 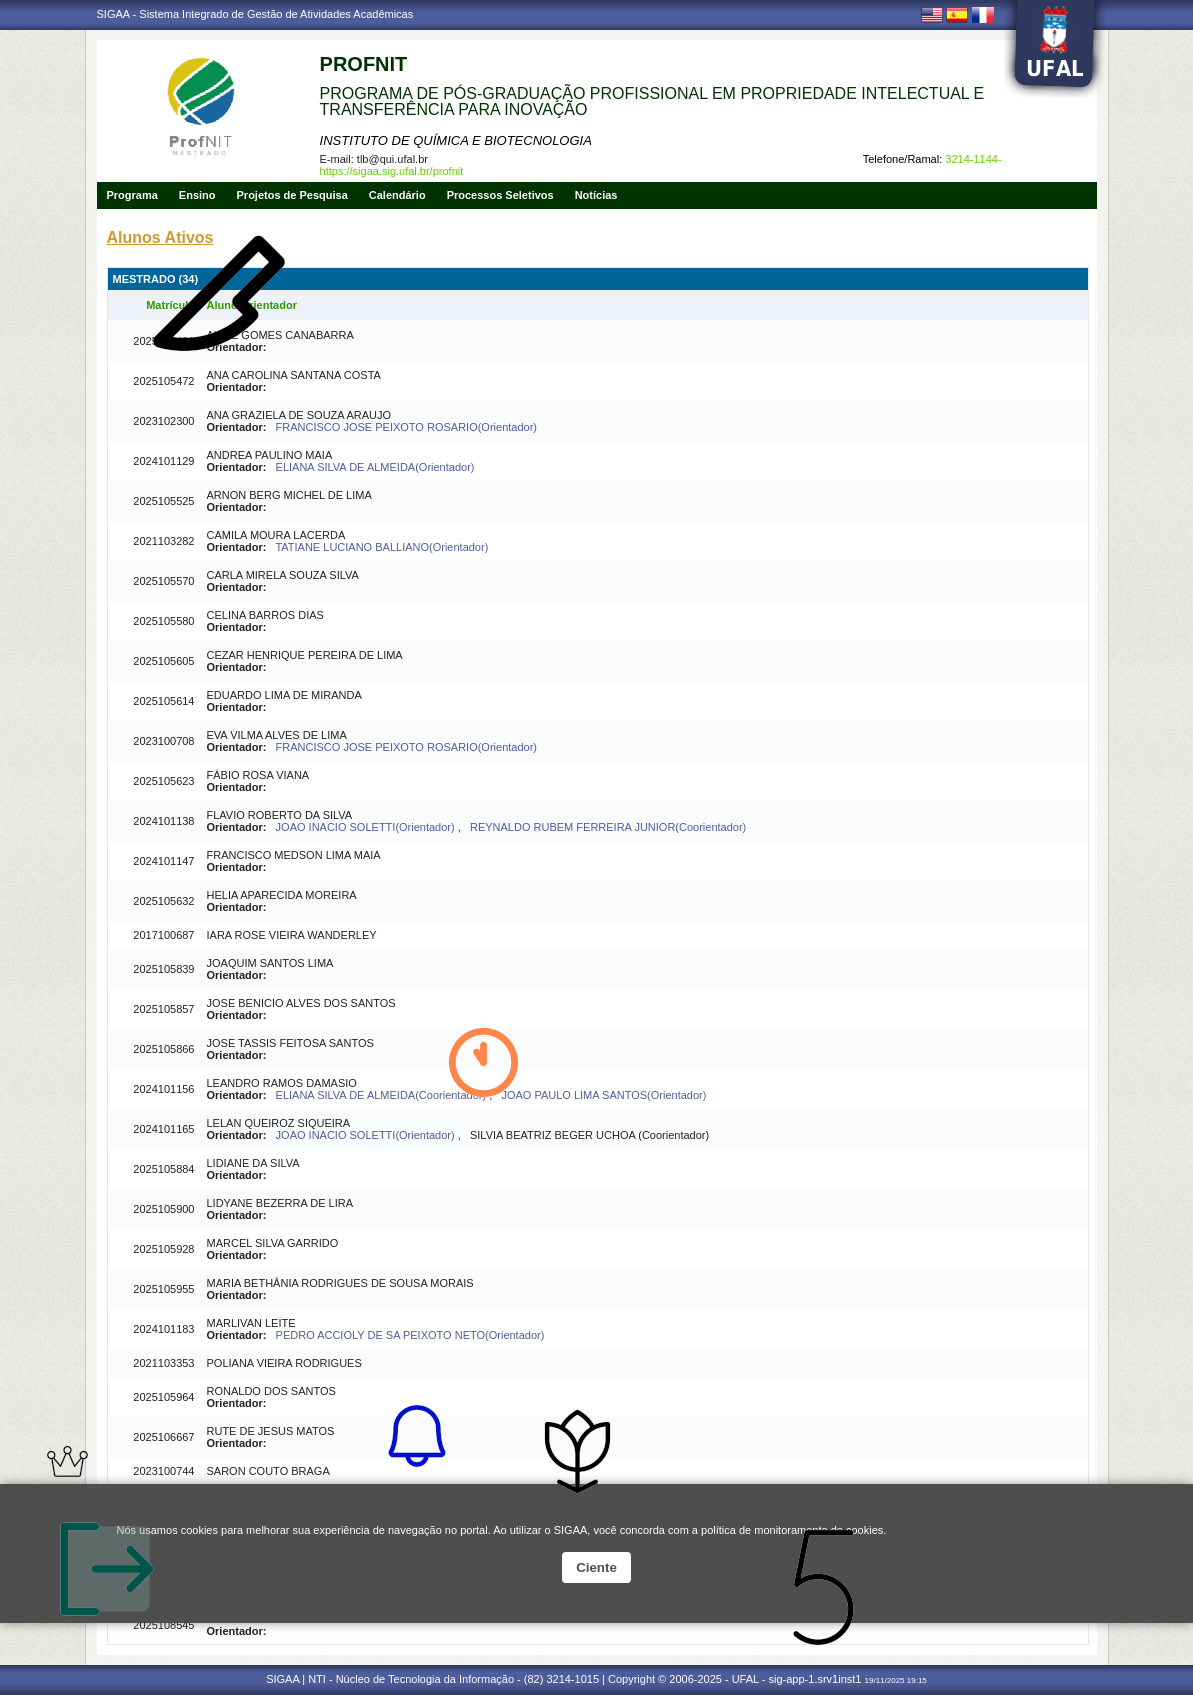 What do you see at coordinates (483, 1062) in the screenshot?
I see `indicates the current time (11 o'clock)` at bounding box center [483, 1062].